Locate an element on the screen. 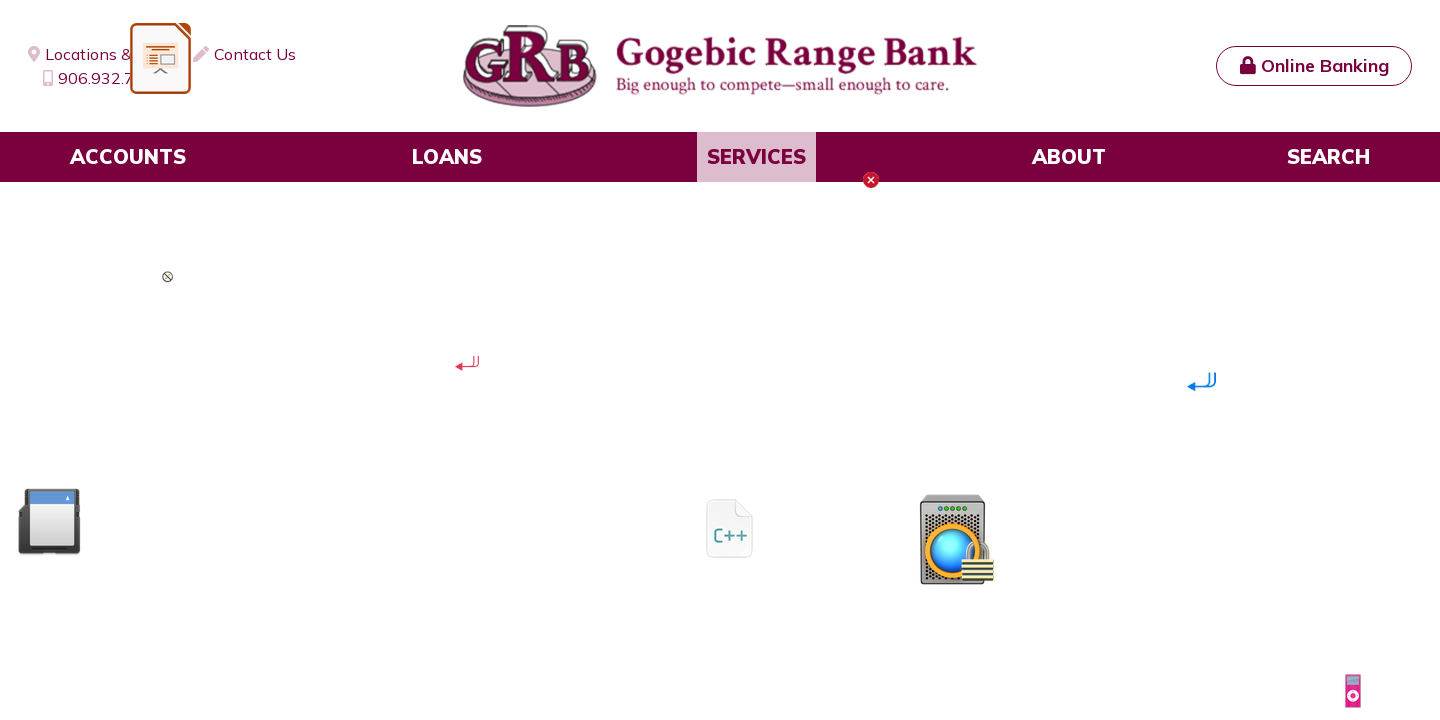 This screenshot has width=1440, height=720. reply to all recipients of an email is located at coordinates (1201, 380).